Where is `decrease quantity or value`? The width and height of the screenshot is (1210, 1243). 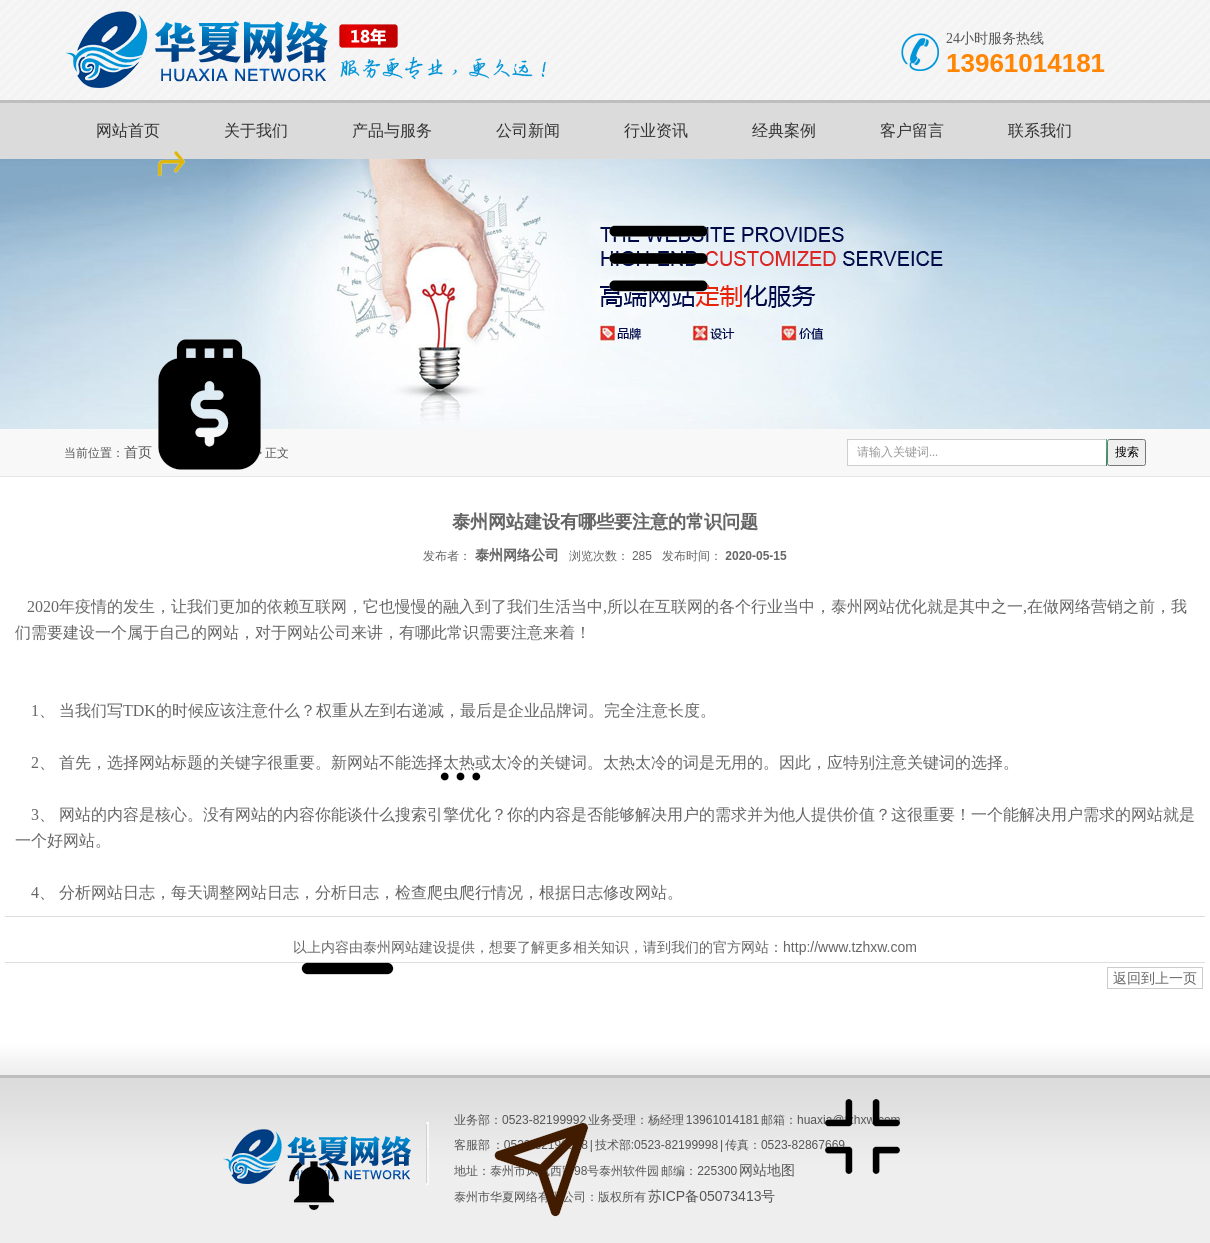
decrease quantity or value is located at coordinates (347, 968).